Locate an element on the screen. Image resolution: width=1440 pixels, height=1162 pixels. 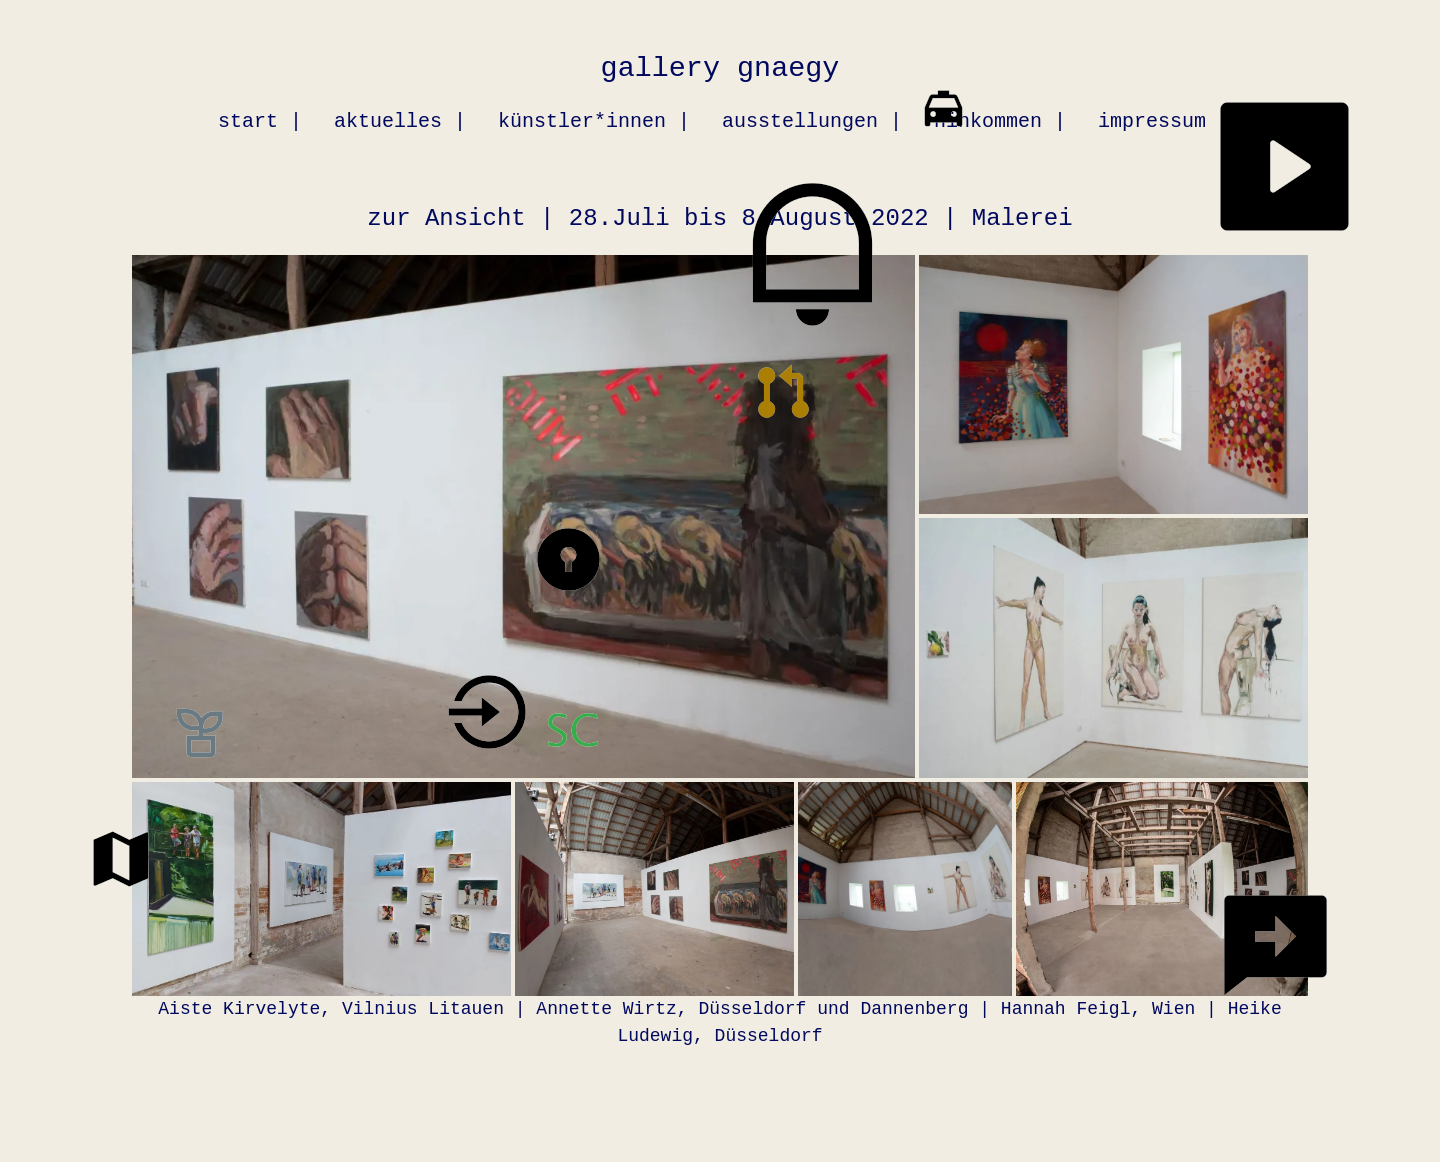
view notifications is located at coordinates (812, 249).